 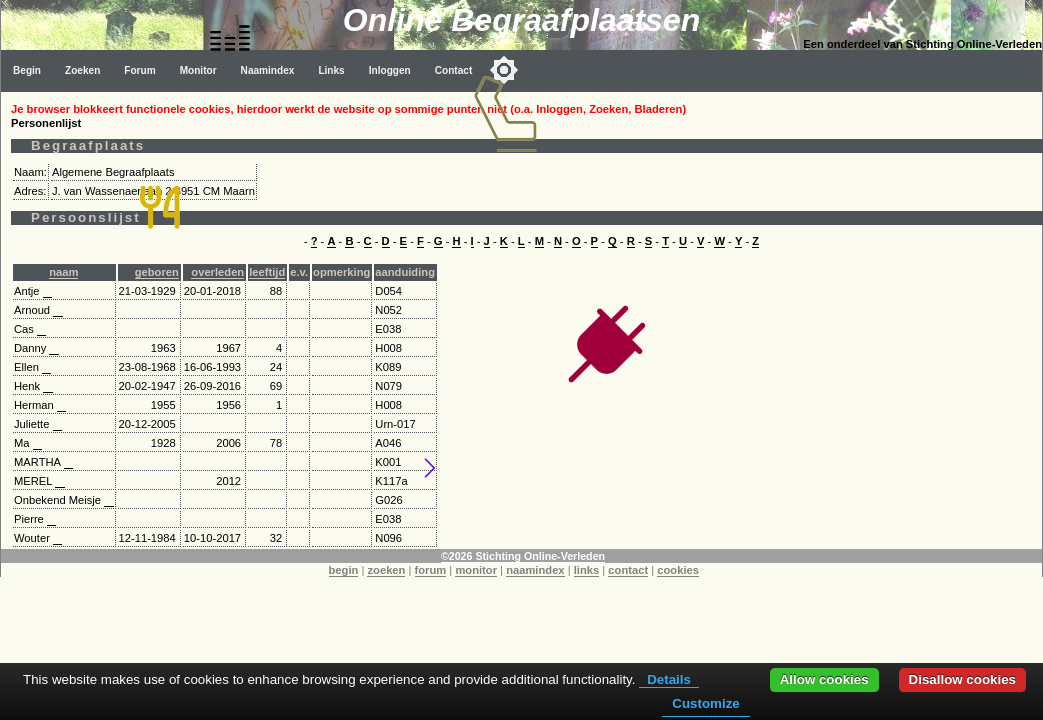 I want to click on connect to a power source, so click(x=605, y=345).